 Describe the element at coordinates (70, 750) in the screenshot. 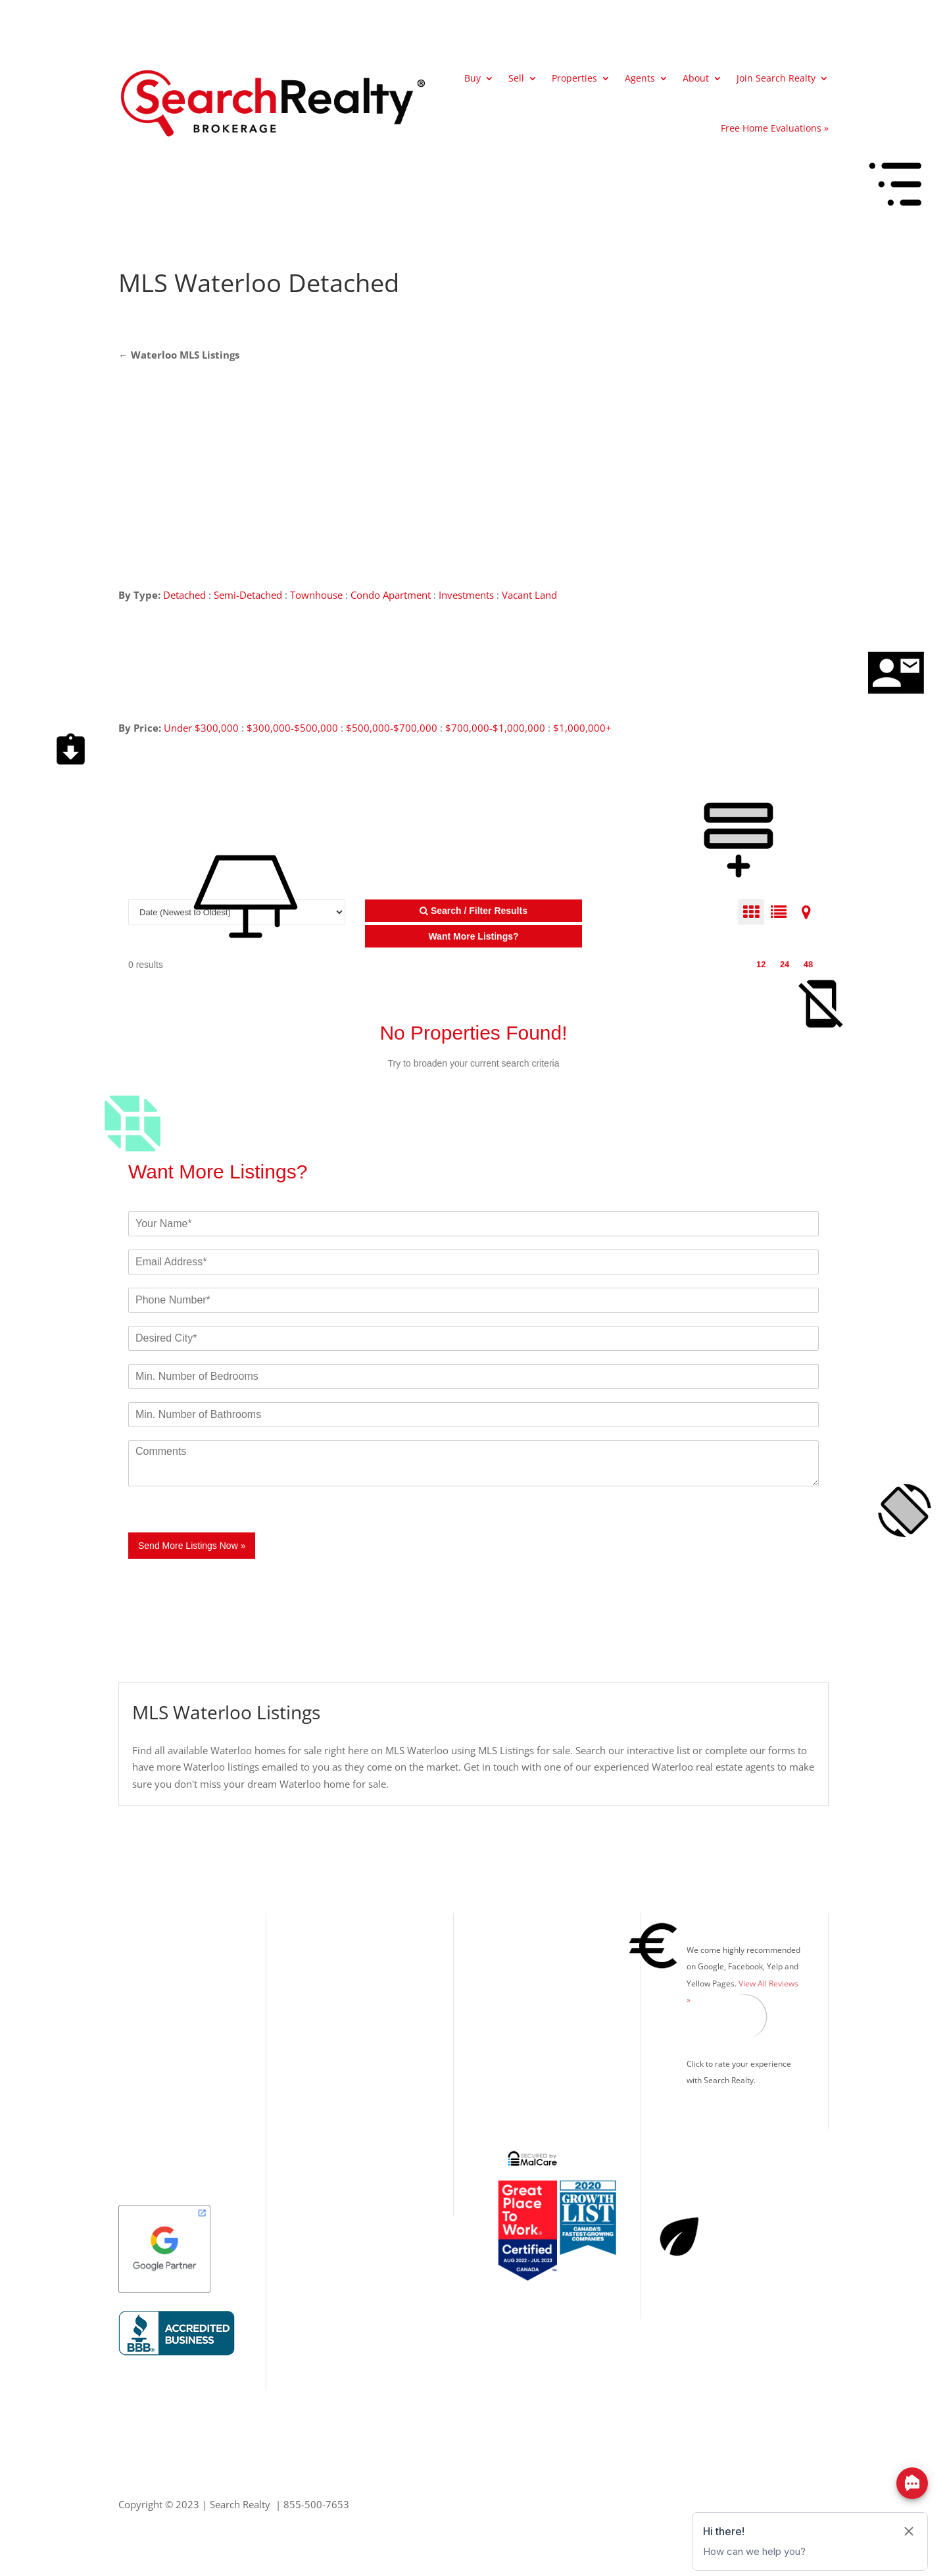

I see `download or receive an assignment` at that location.